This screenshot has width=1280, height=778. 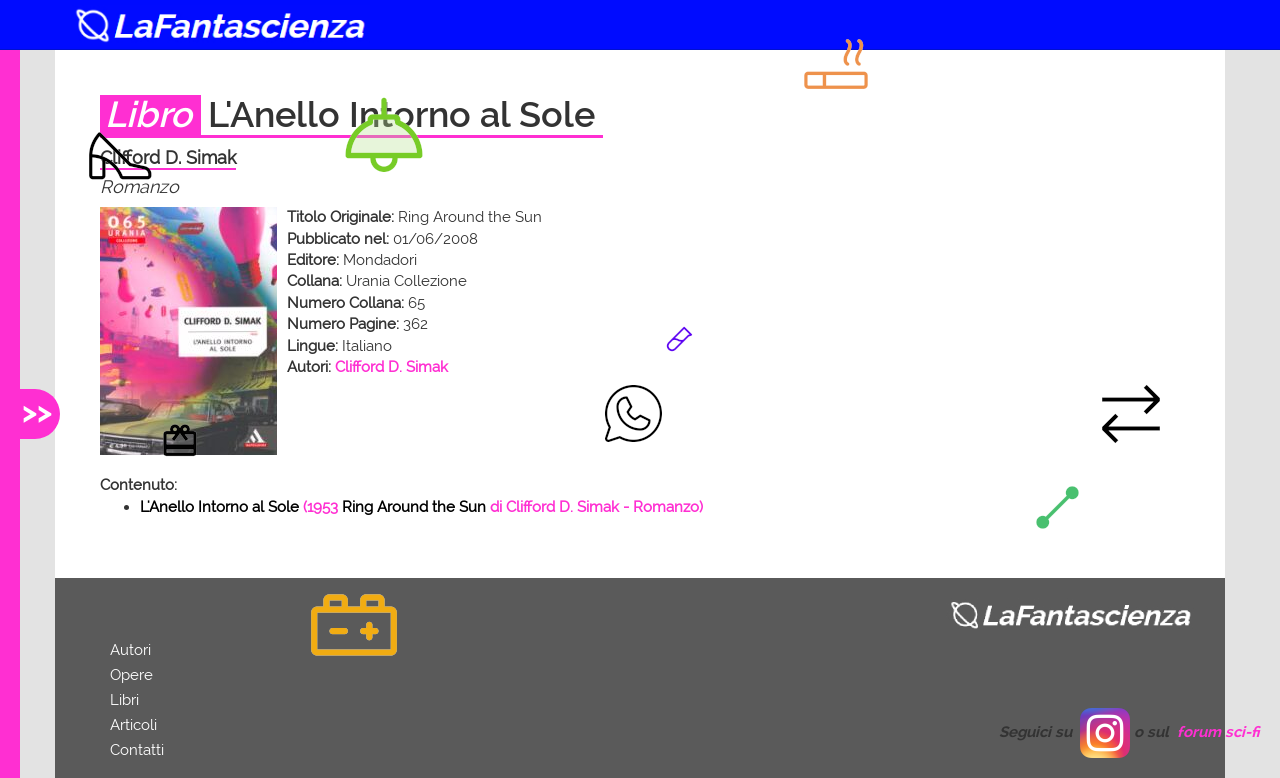 What do you see at coordinates (633, 413) in the screenshot?
I see `open whatsapp messaging app` at bounding box center [633, 413].